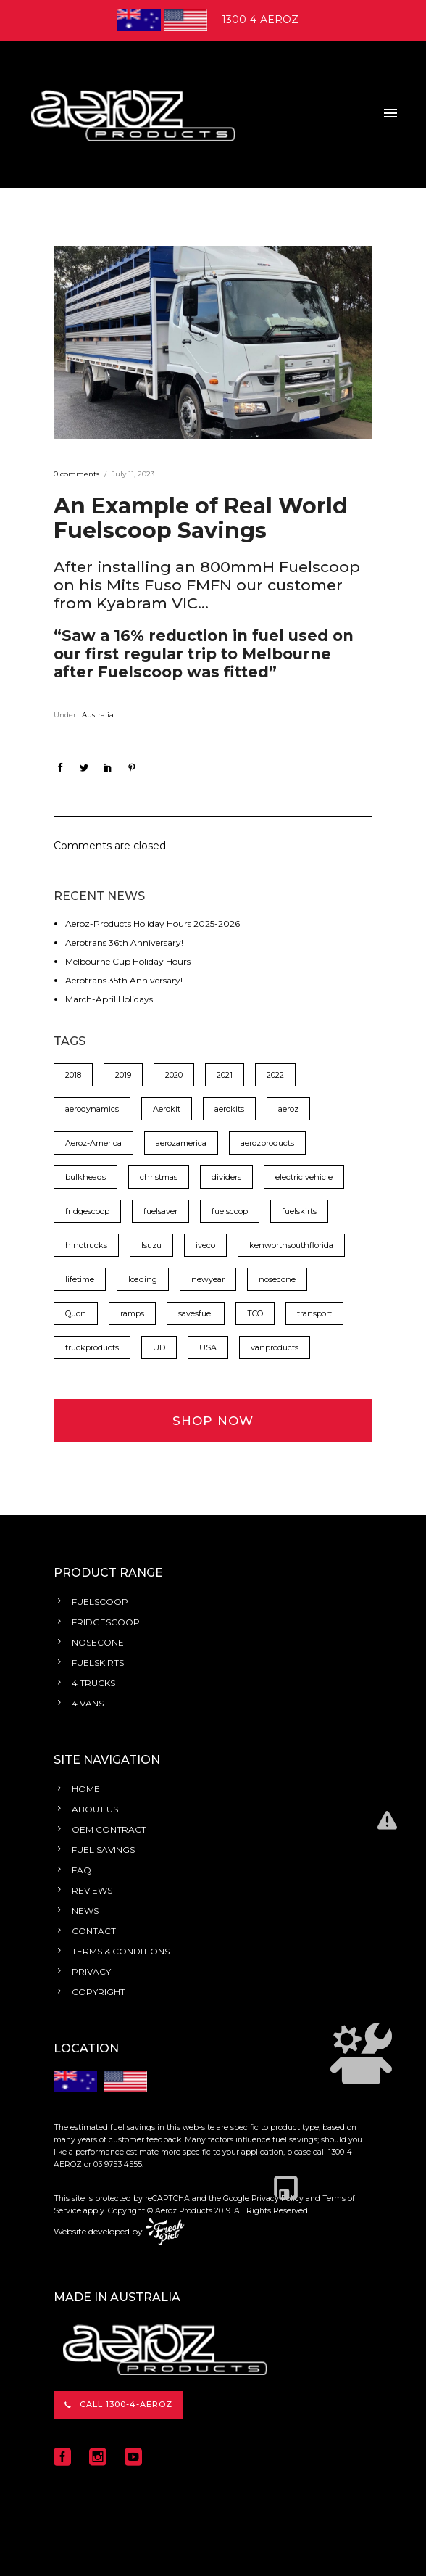  What do you see at coordinates (361, 2053) in the screenshot?
I see `access miscellaneous settings or preferences` at bounding box center [361, 2053].